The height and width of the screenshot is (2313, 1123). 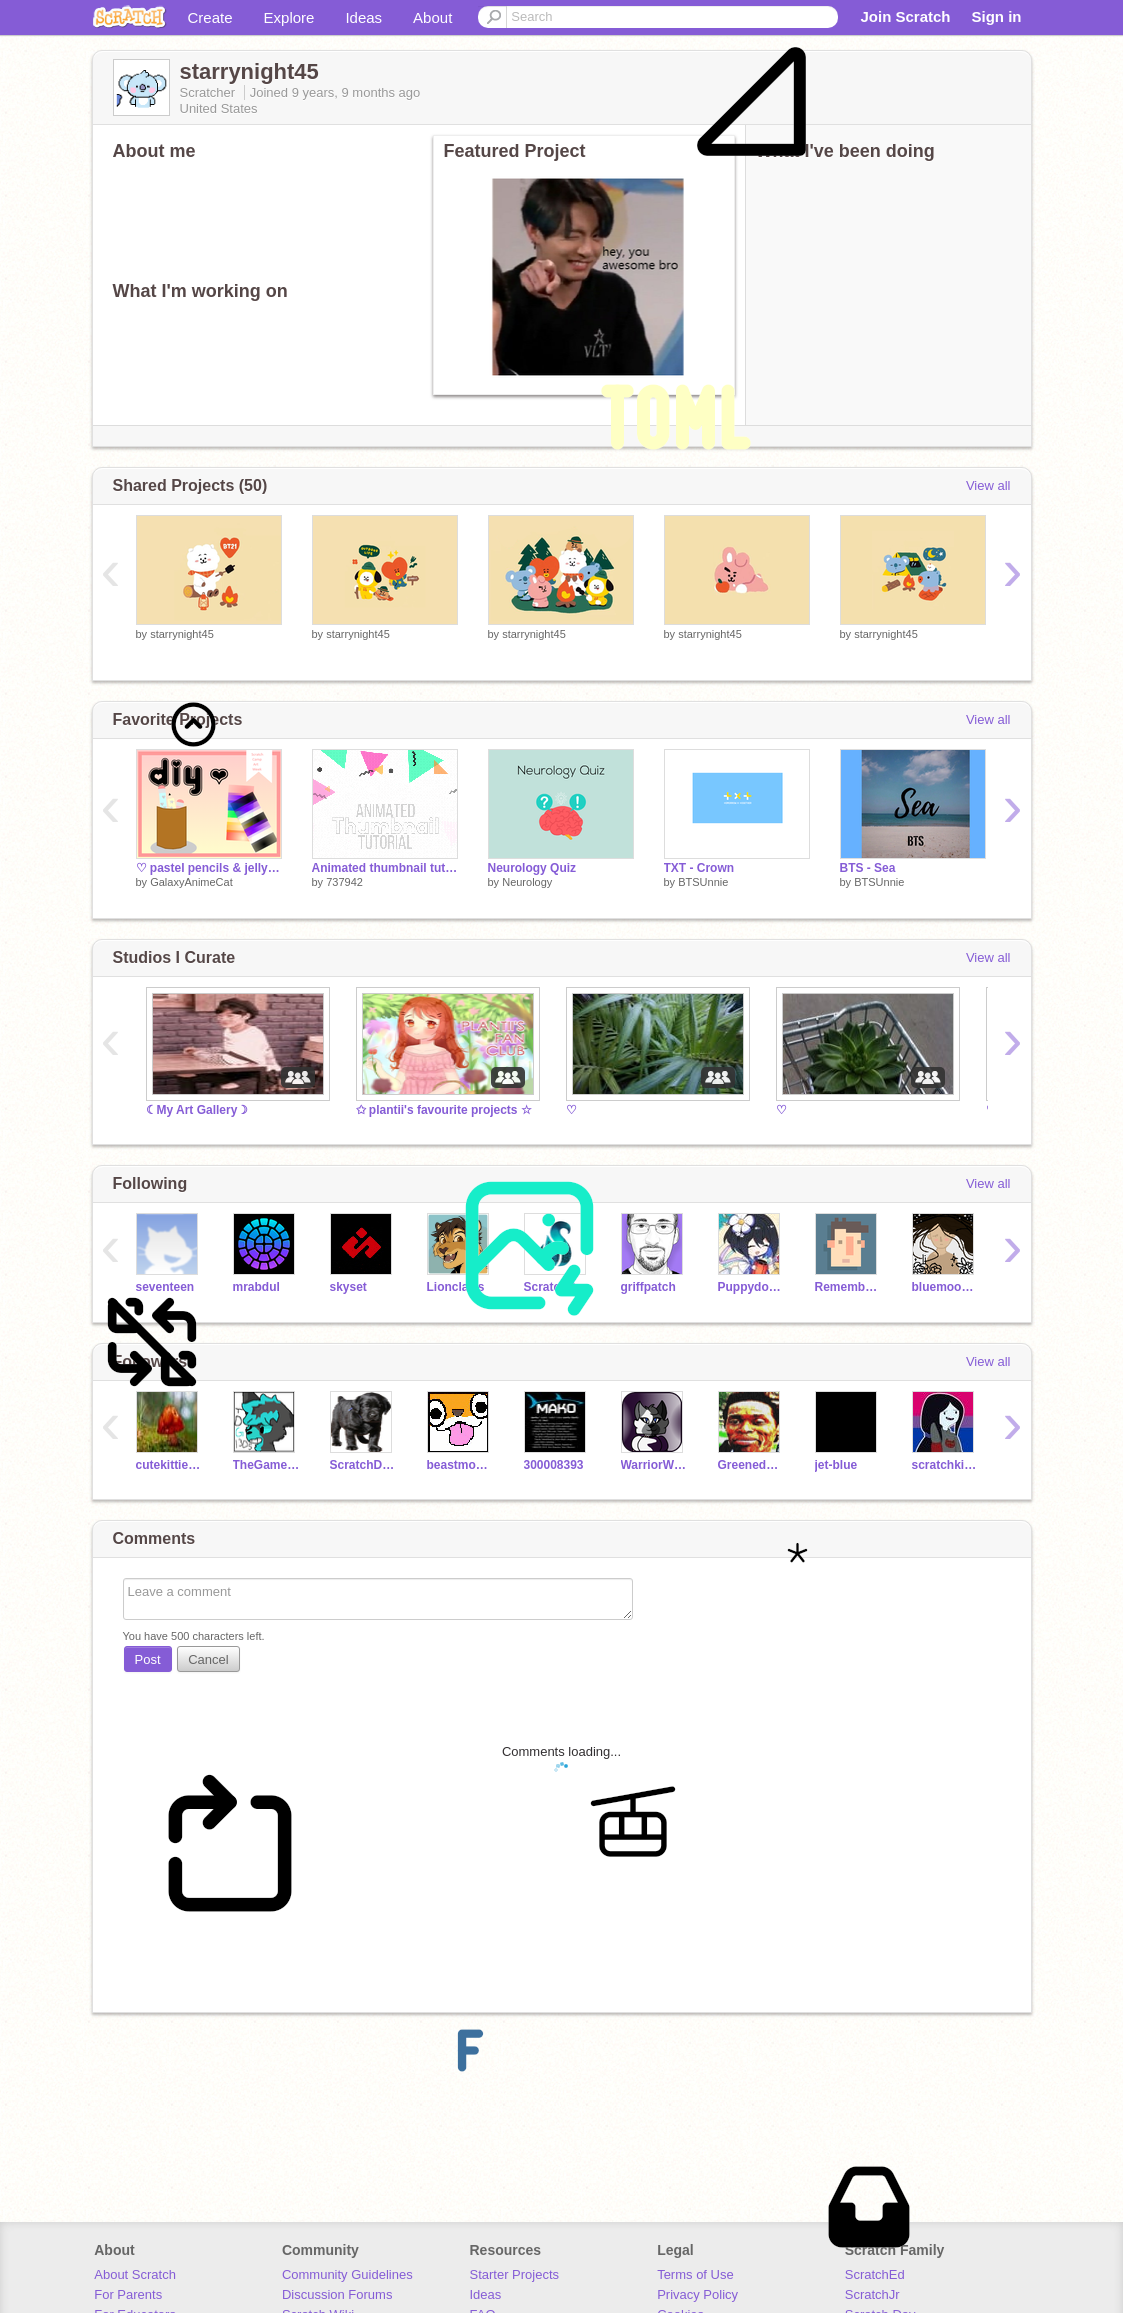 What do you see at coordinates (470, 2050) in the screenshot?
I see `indicates a Facebook shortcut or link` at bounding box center [470, 2050].